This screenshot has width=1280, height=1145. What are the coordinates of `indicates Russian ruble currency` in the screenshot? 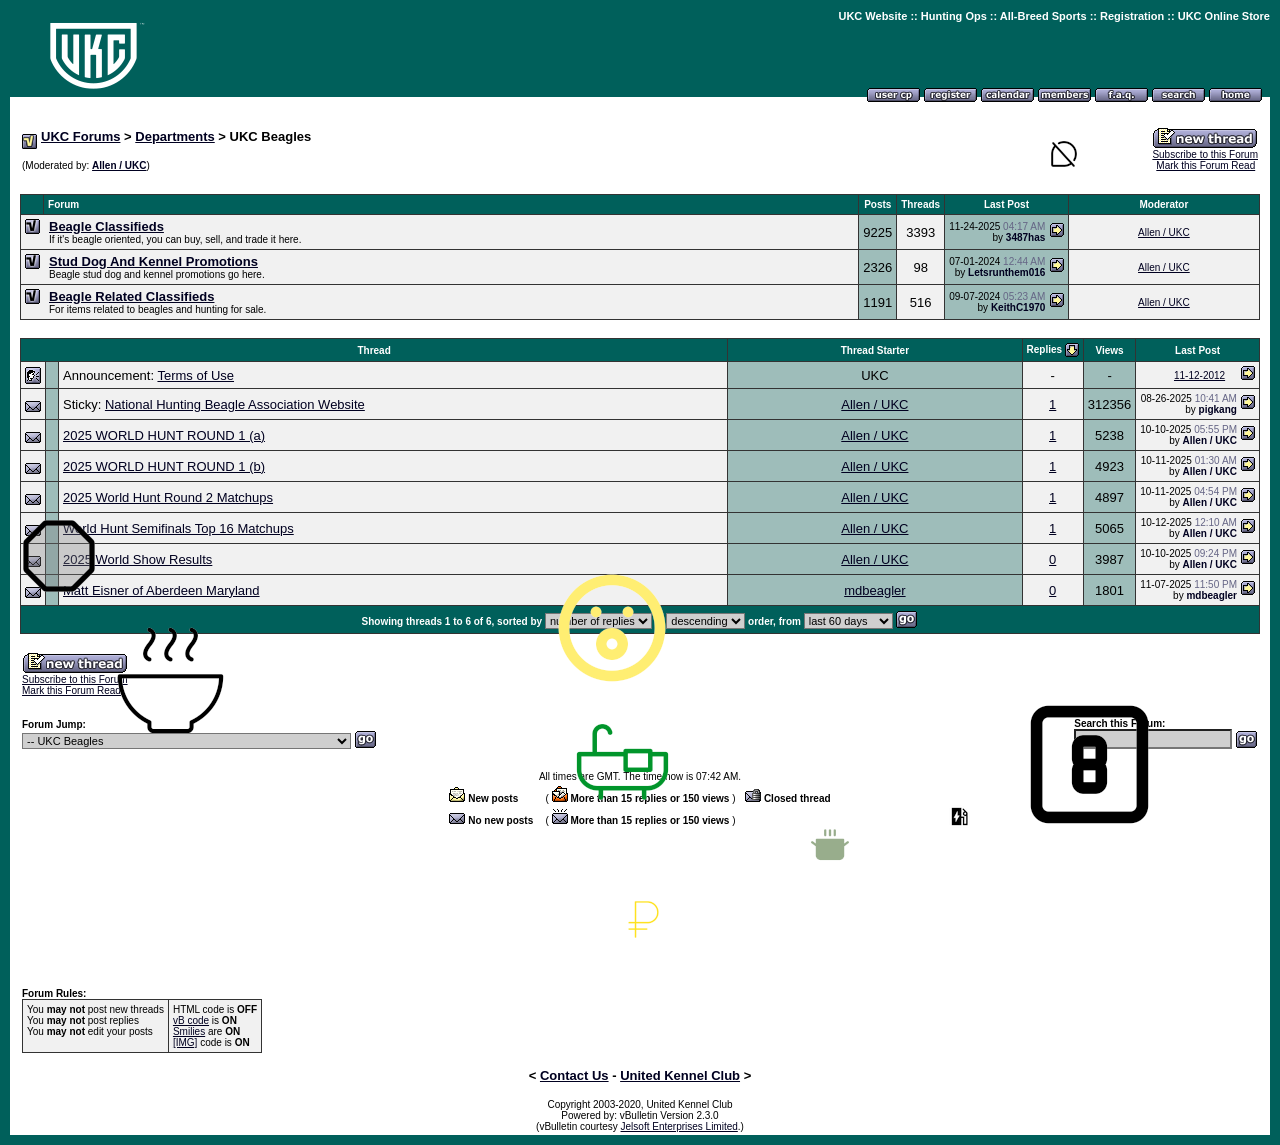 It's located at (643, 919).